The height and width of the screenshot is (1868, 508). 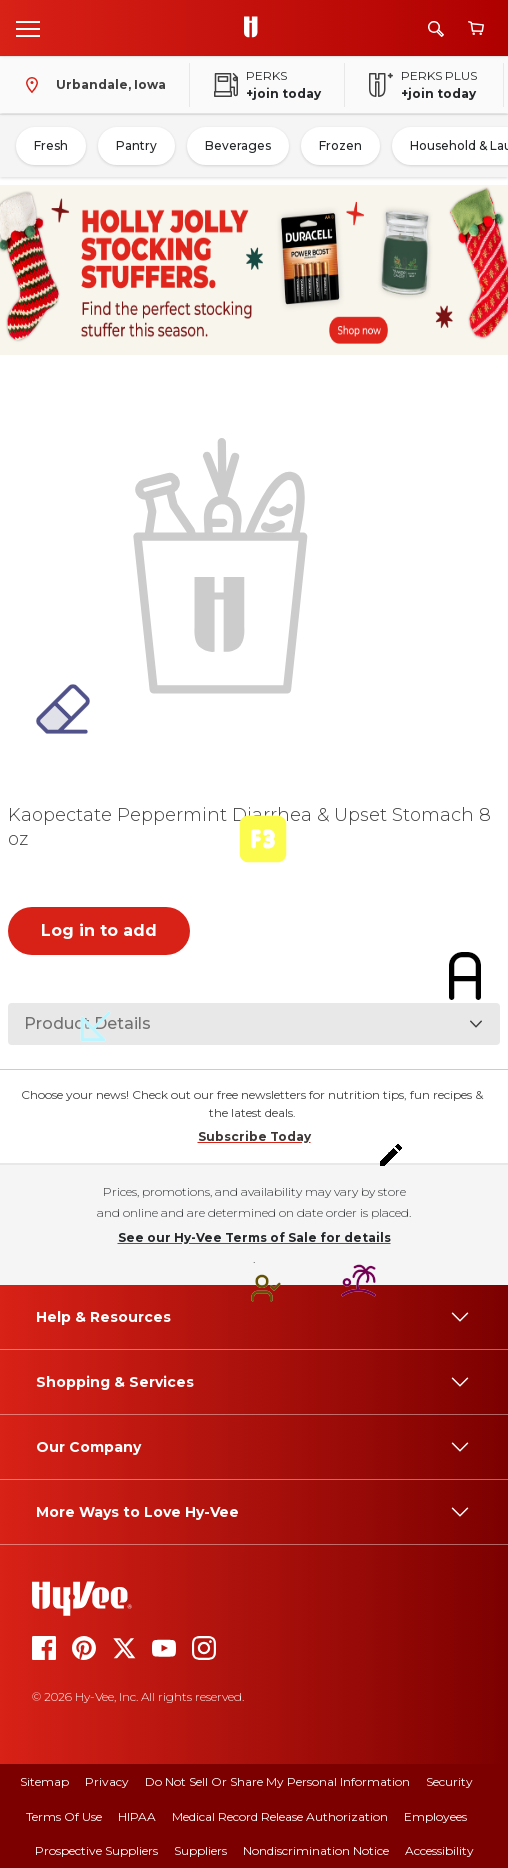 I want to click on view vacation or travel destinations, so click(x=358, y=1280).